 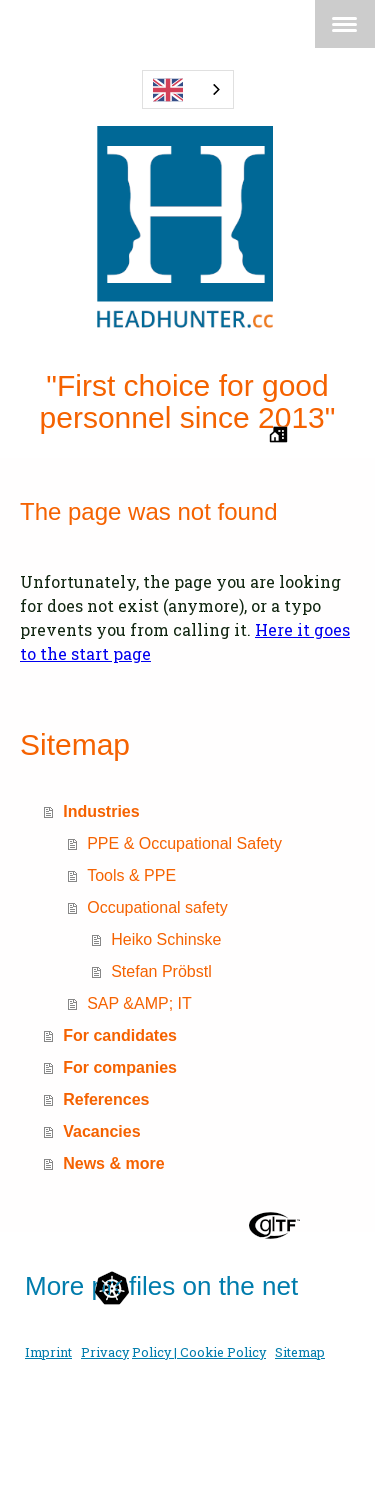 I want to click on glTF file format logo, so click(x=274, y=1225).